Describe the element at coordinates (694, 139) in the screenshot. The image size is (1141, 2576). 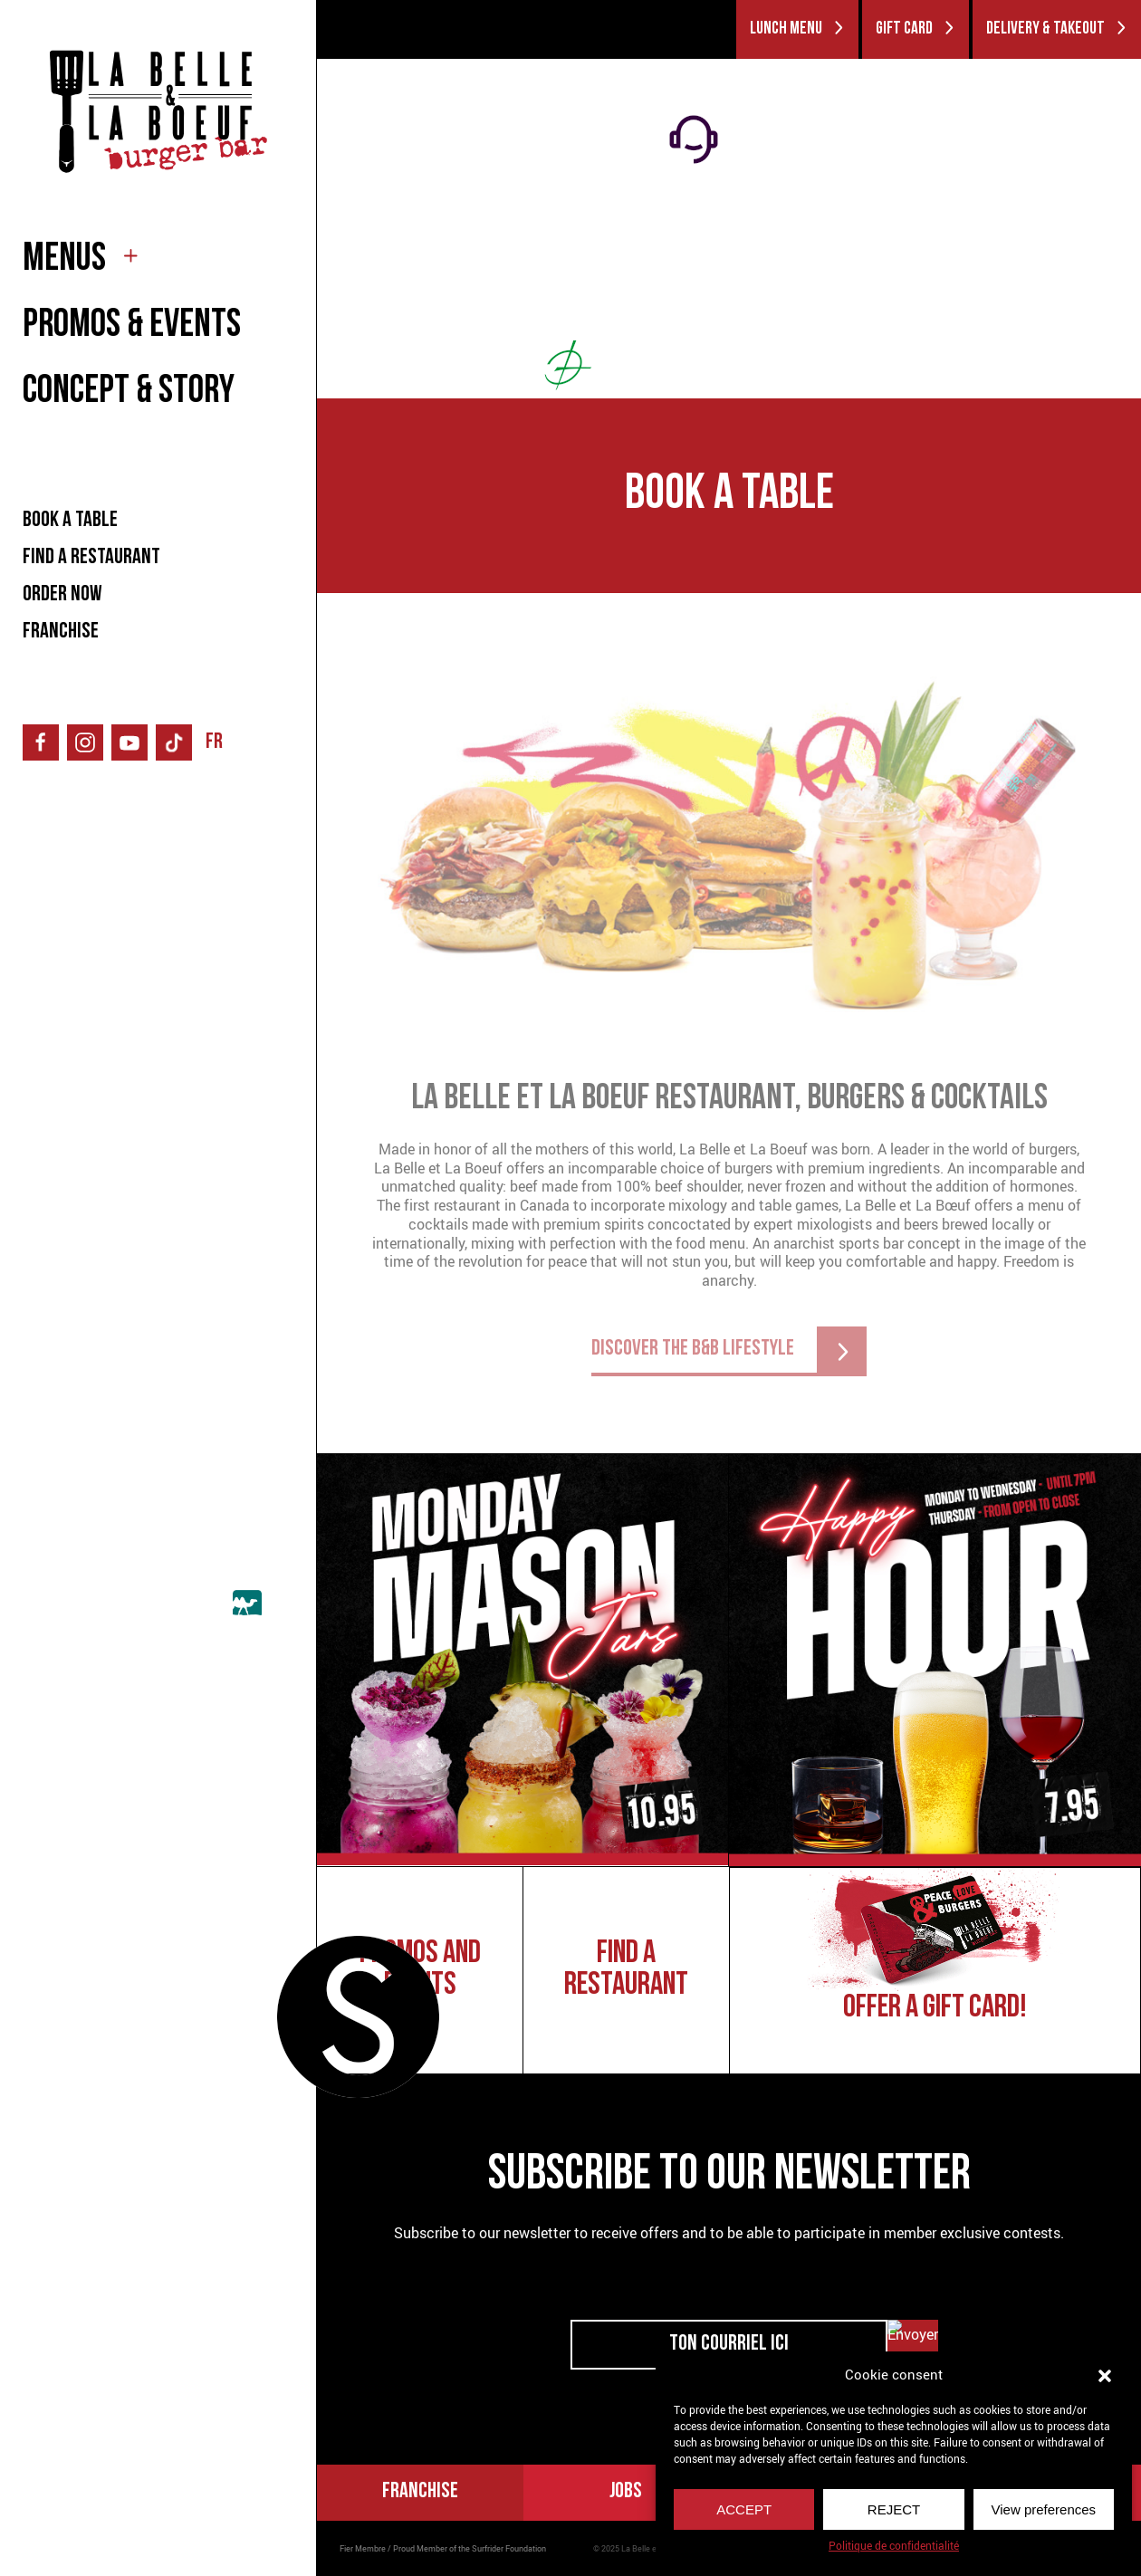
I see `contact customer support` at that location.